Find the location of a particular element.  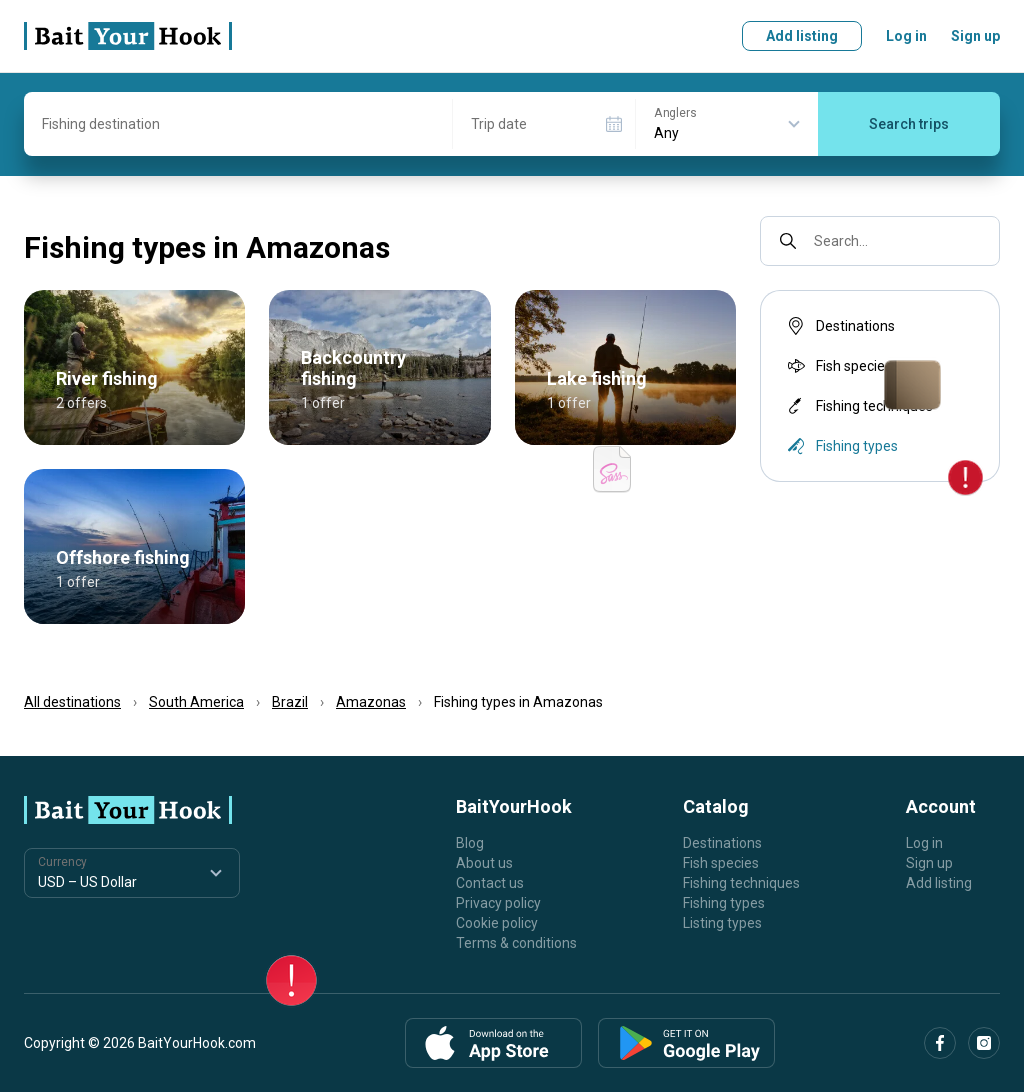

indicates an important alert or warning is located at coordinates (291, 980).